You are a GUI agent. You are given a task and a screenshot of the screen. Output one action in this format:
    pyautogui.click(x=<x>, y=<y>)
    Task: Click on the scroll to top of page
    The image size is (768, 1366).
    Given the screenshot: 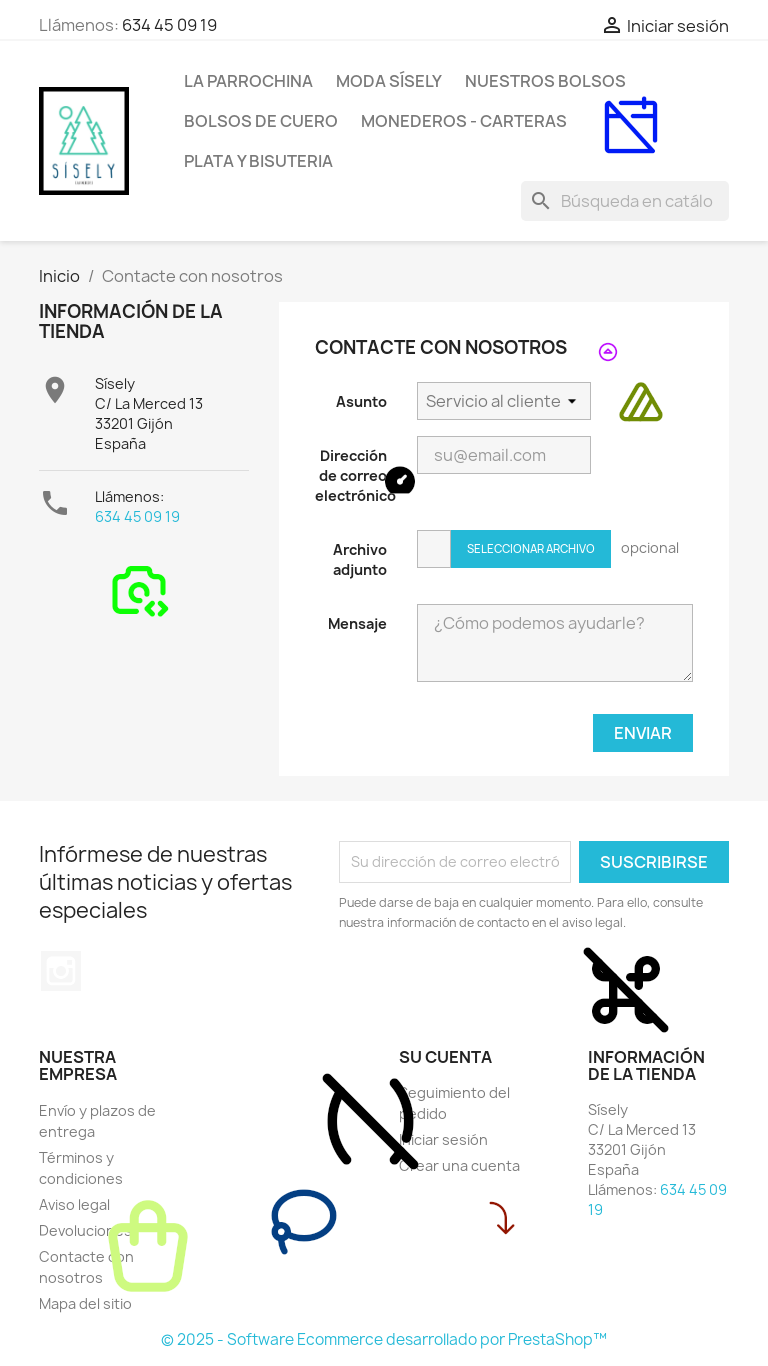 What is the action you would take?
    pyautogui.click(x=608, y=352)
    